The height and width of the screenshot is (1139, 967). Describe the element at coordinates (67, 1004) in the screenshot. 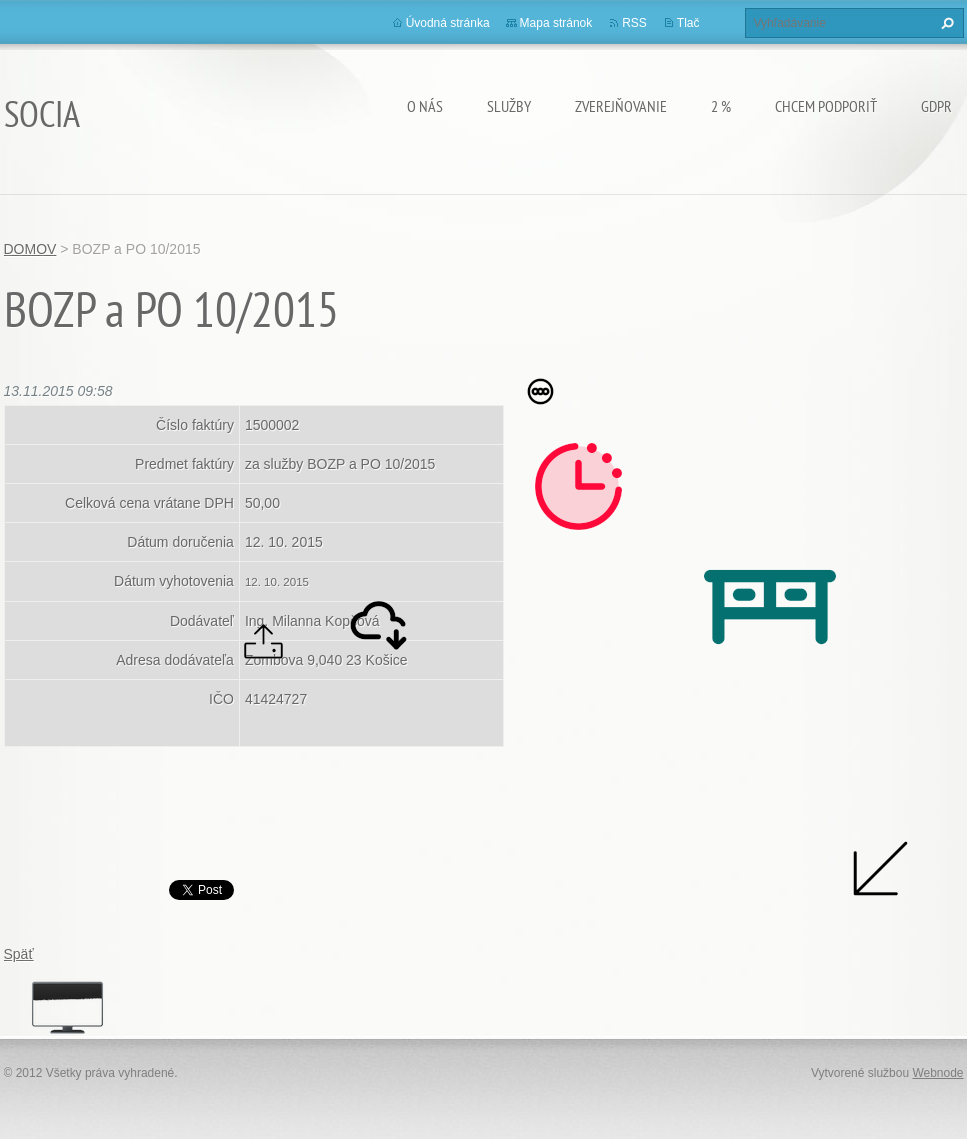

I see `access TV or display settings` at that location.